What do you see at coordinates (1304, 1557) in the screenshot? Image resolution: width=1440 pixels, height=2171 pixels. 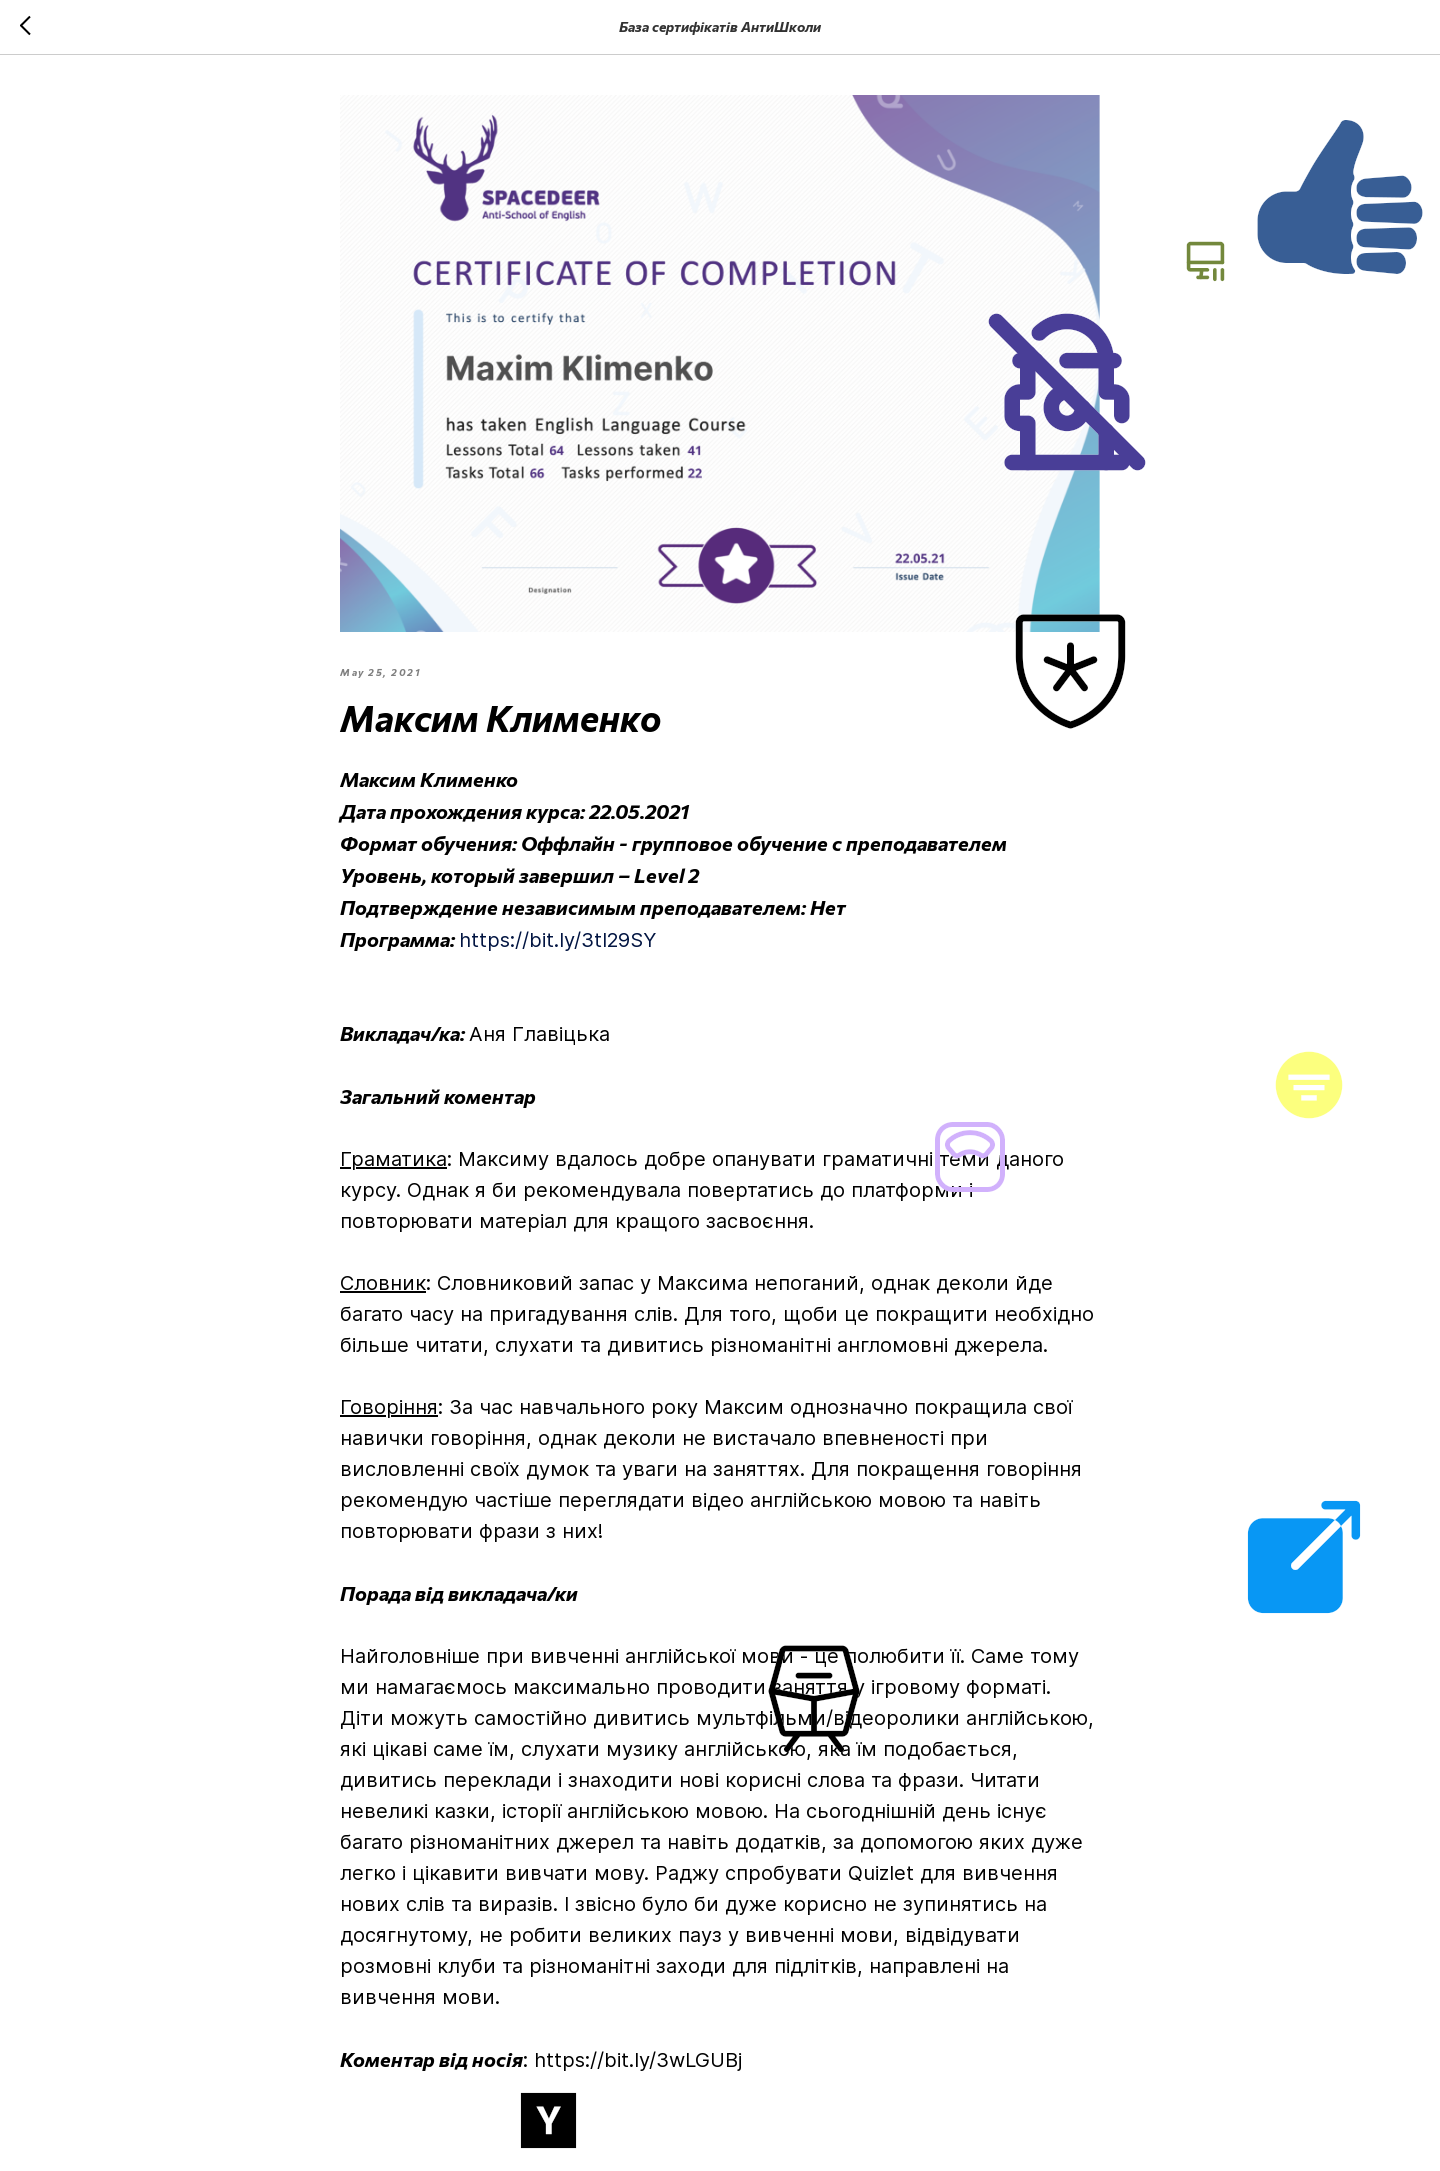 I see `open link in new tab or window` at bounding box center [1304, 1557].